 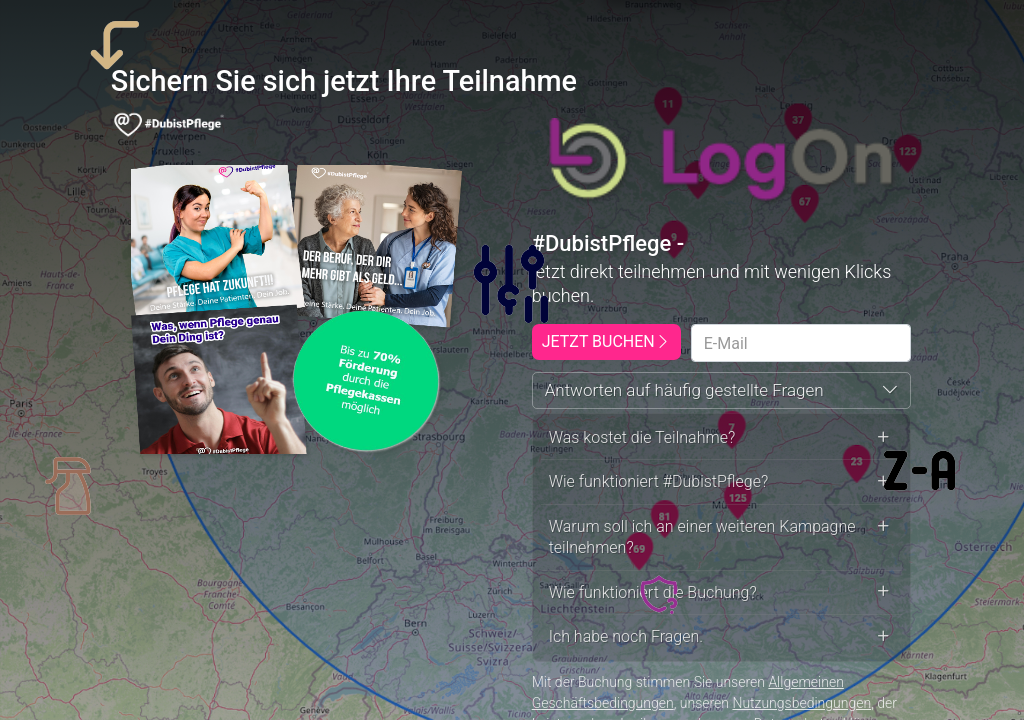 What do you see at coordinates (116, 43) in the screenshot?
I see `go back and down in navigation` at bounding box center [116, 43].